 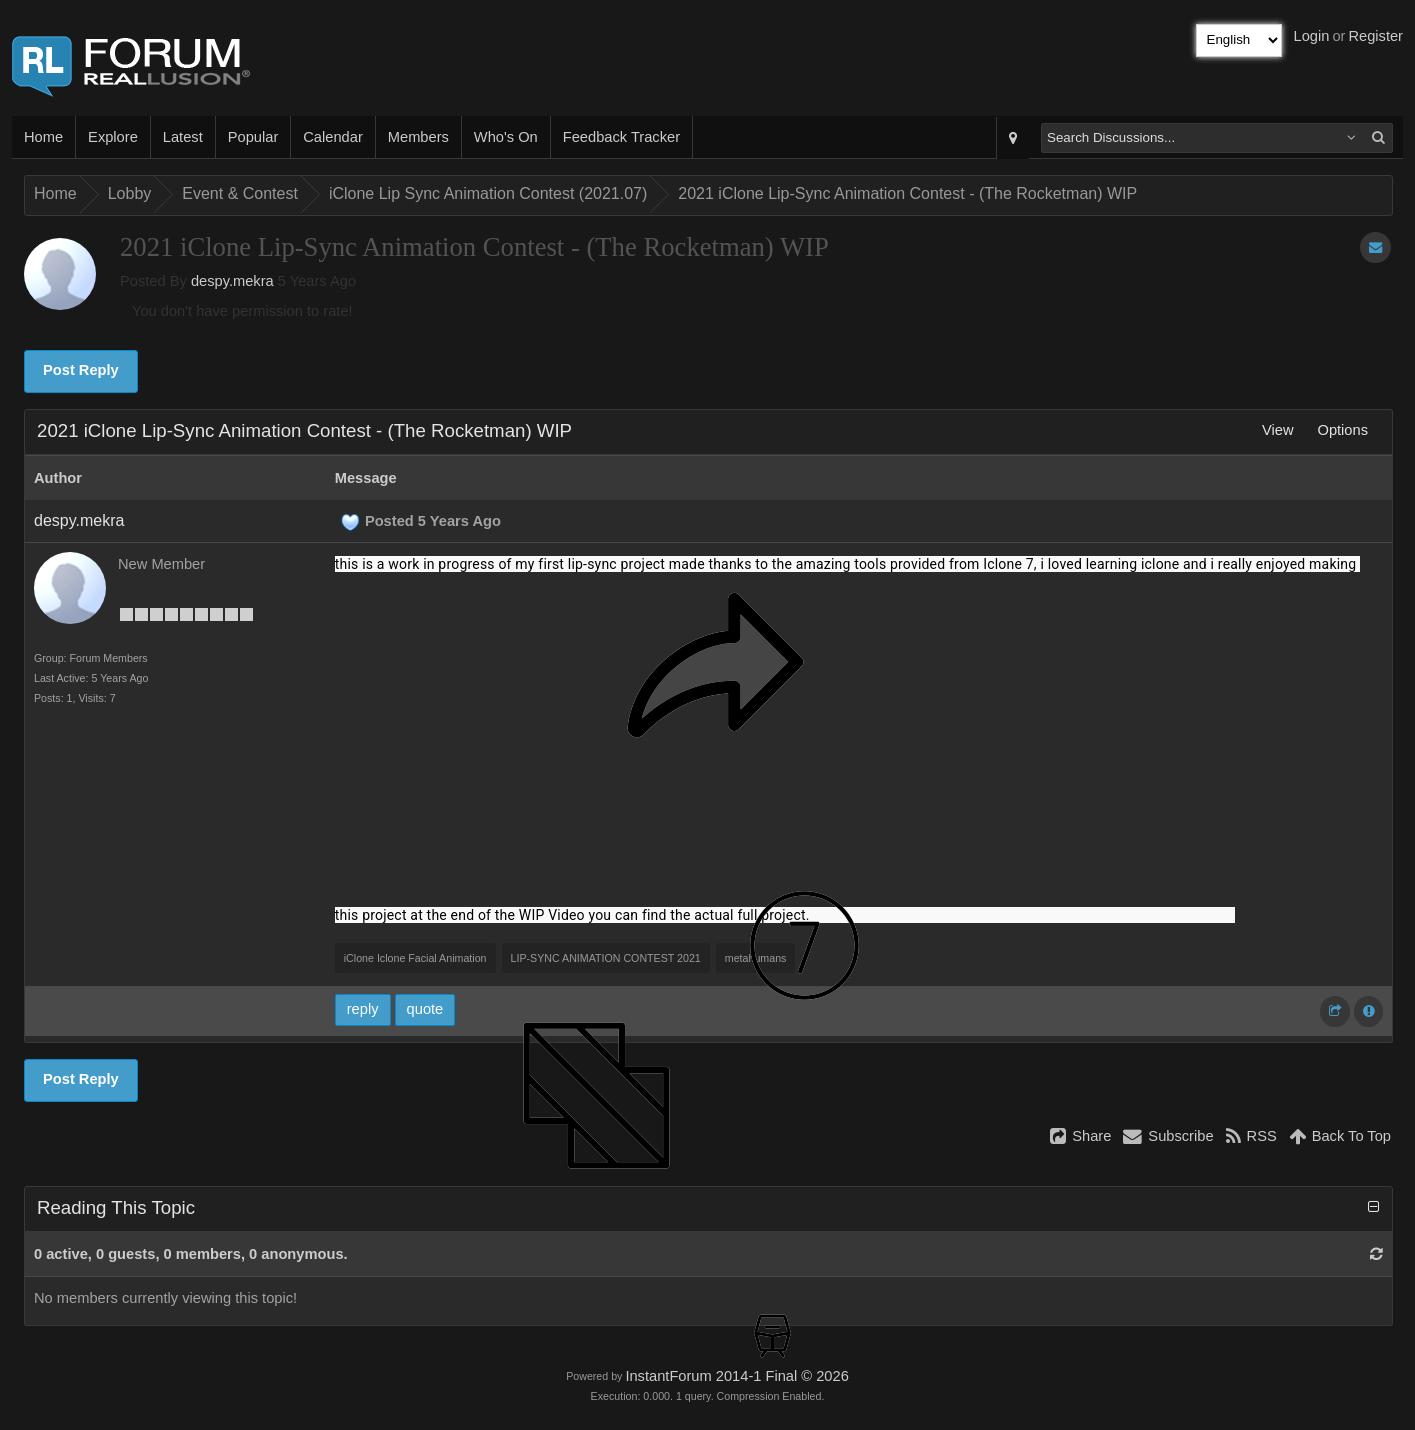 I want to click on unite or merge two layers, so click(x=596, y=1095).